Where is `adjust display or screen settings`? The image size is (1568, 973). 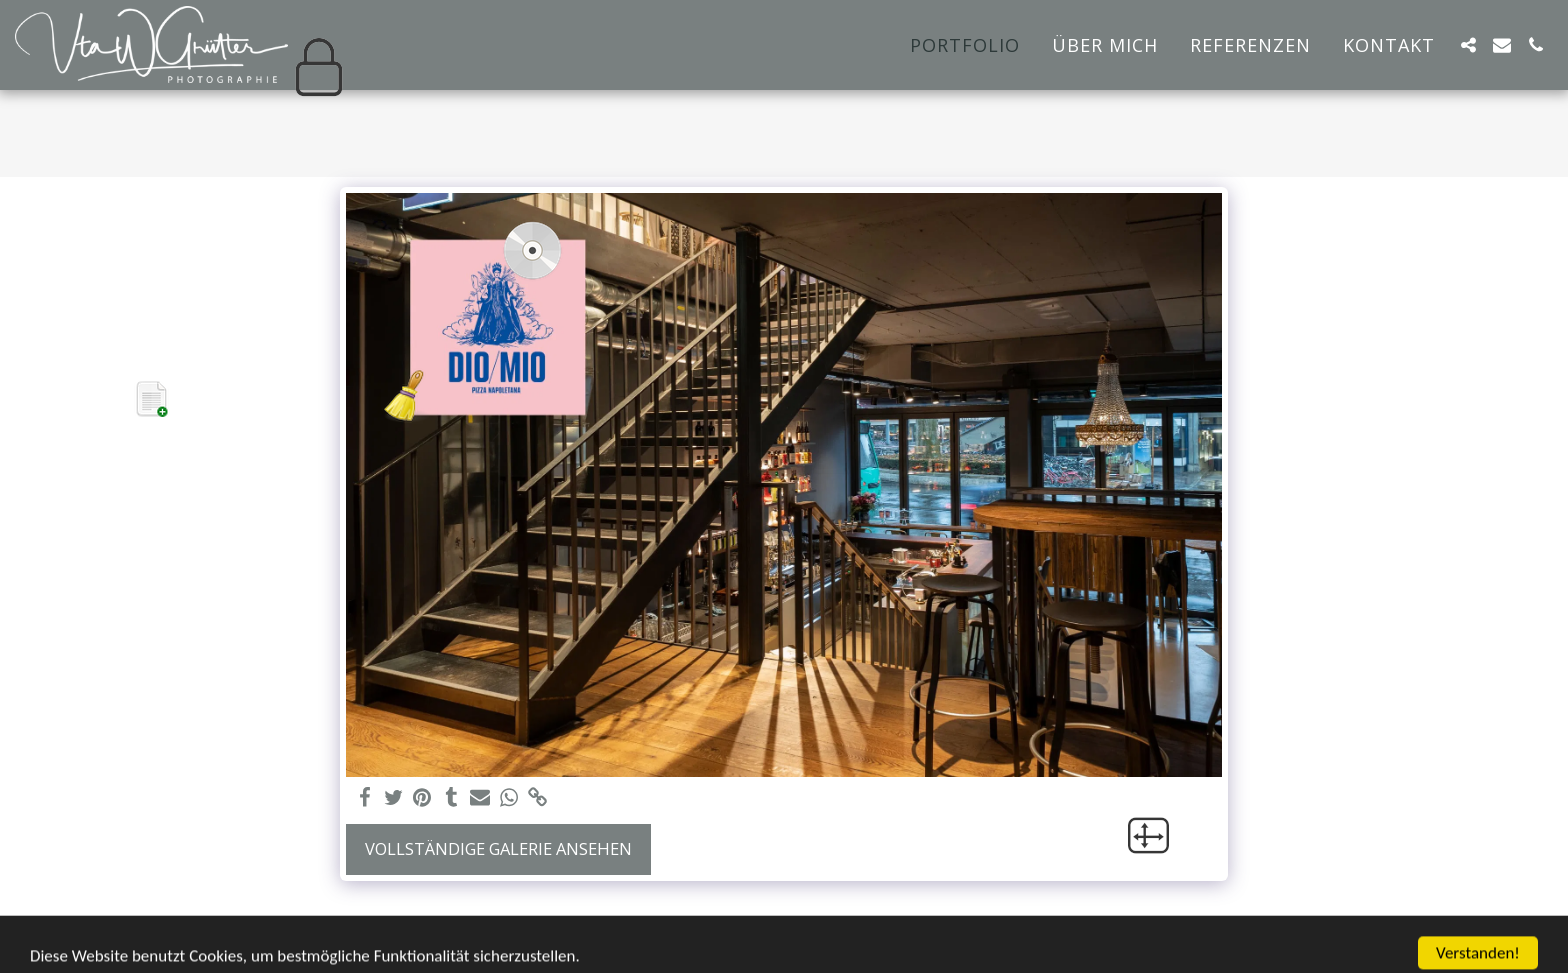 adjust display or screen settings is located at coordinates (1148, 835).